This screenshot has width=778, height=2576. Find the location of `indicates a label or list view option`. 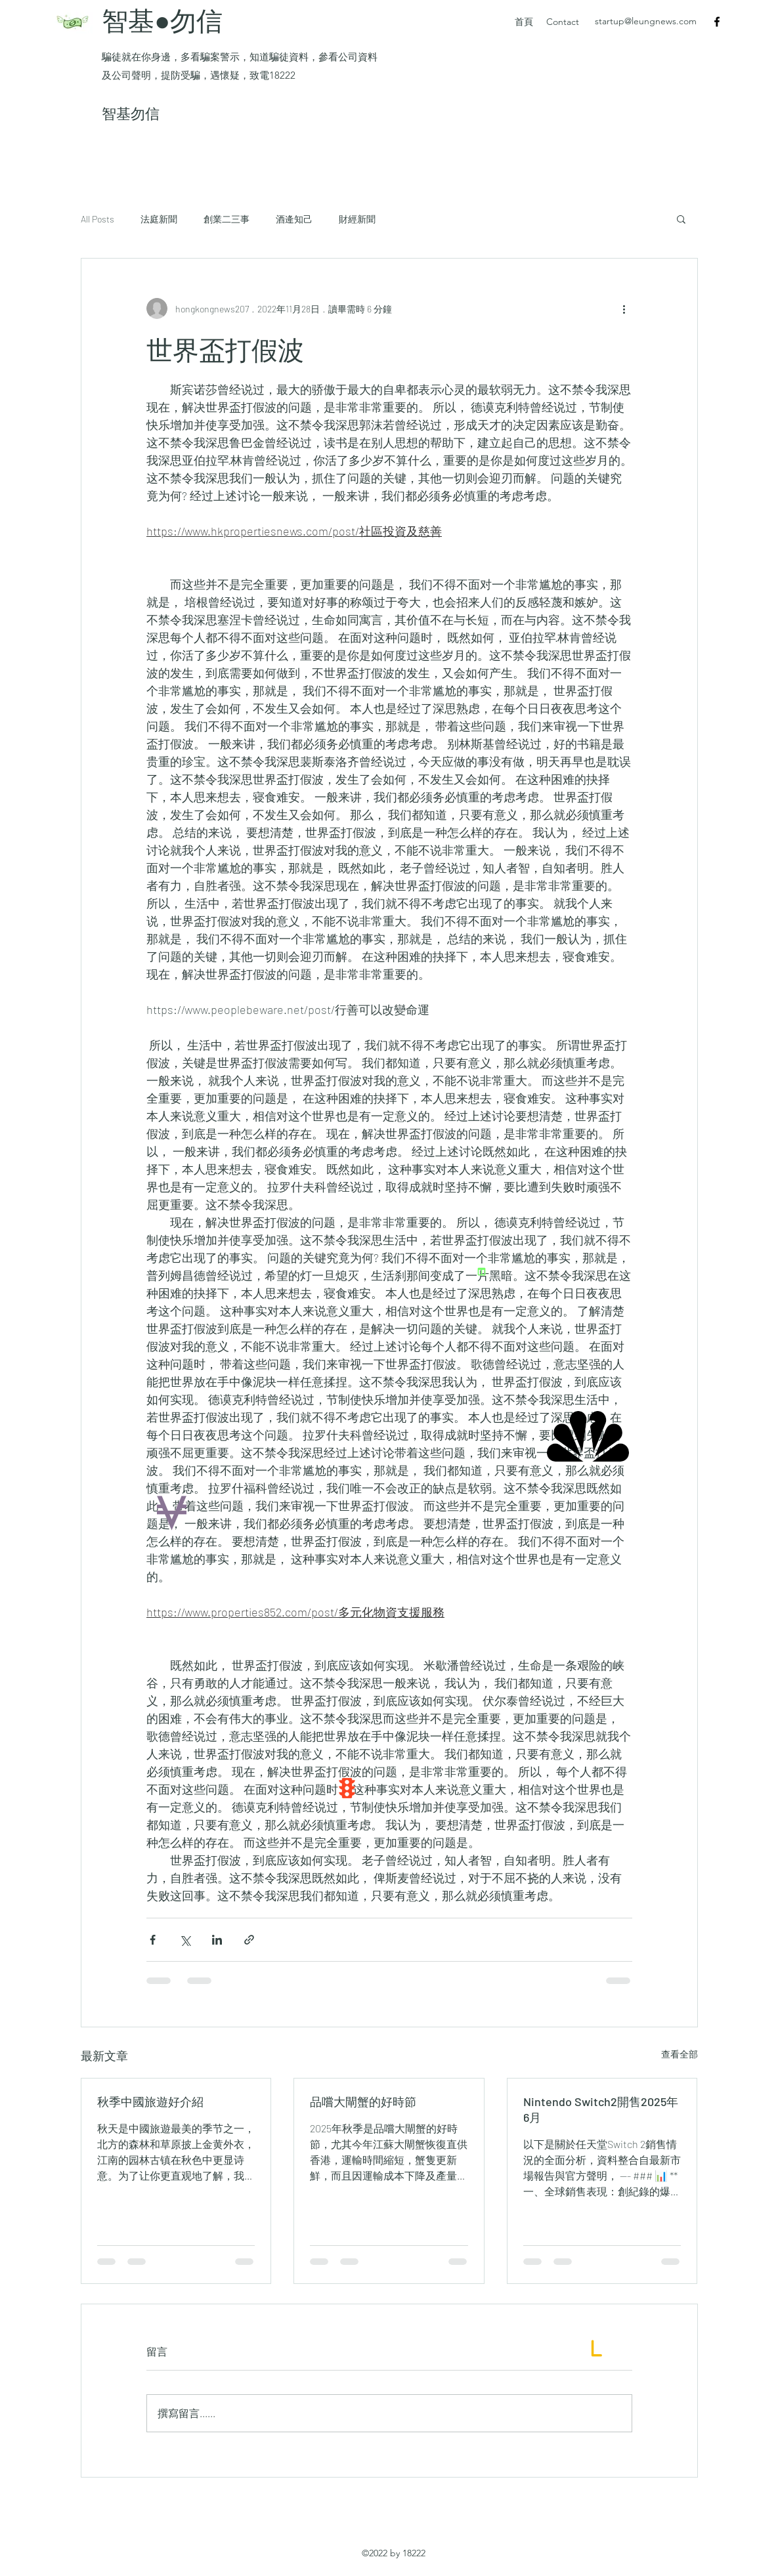

indicates a label or list view option is located at coordinates (596, 2348).